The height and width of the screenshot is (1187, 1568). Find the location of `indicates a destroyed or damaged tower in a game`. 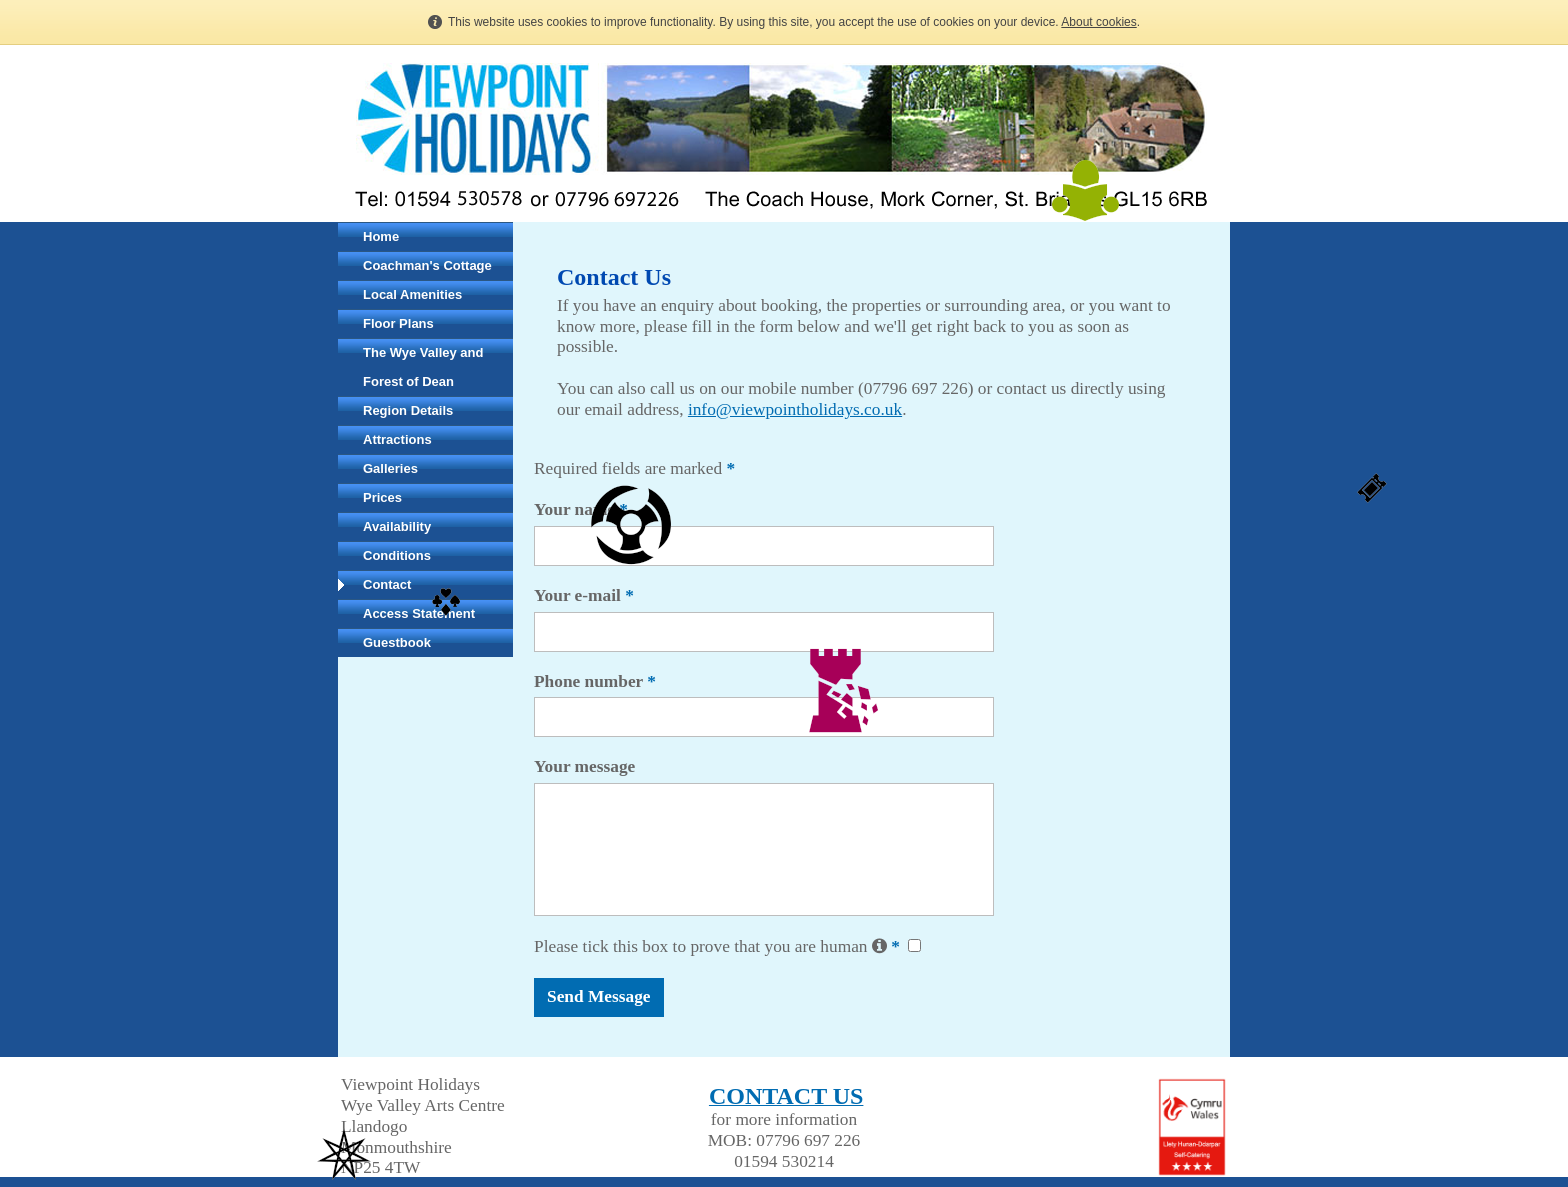

indicates a destroyed or damaged tower in a game is located at coordinates (839, 690).